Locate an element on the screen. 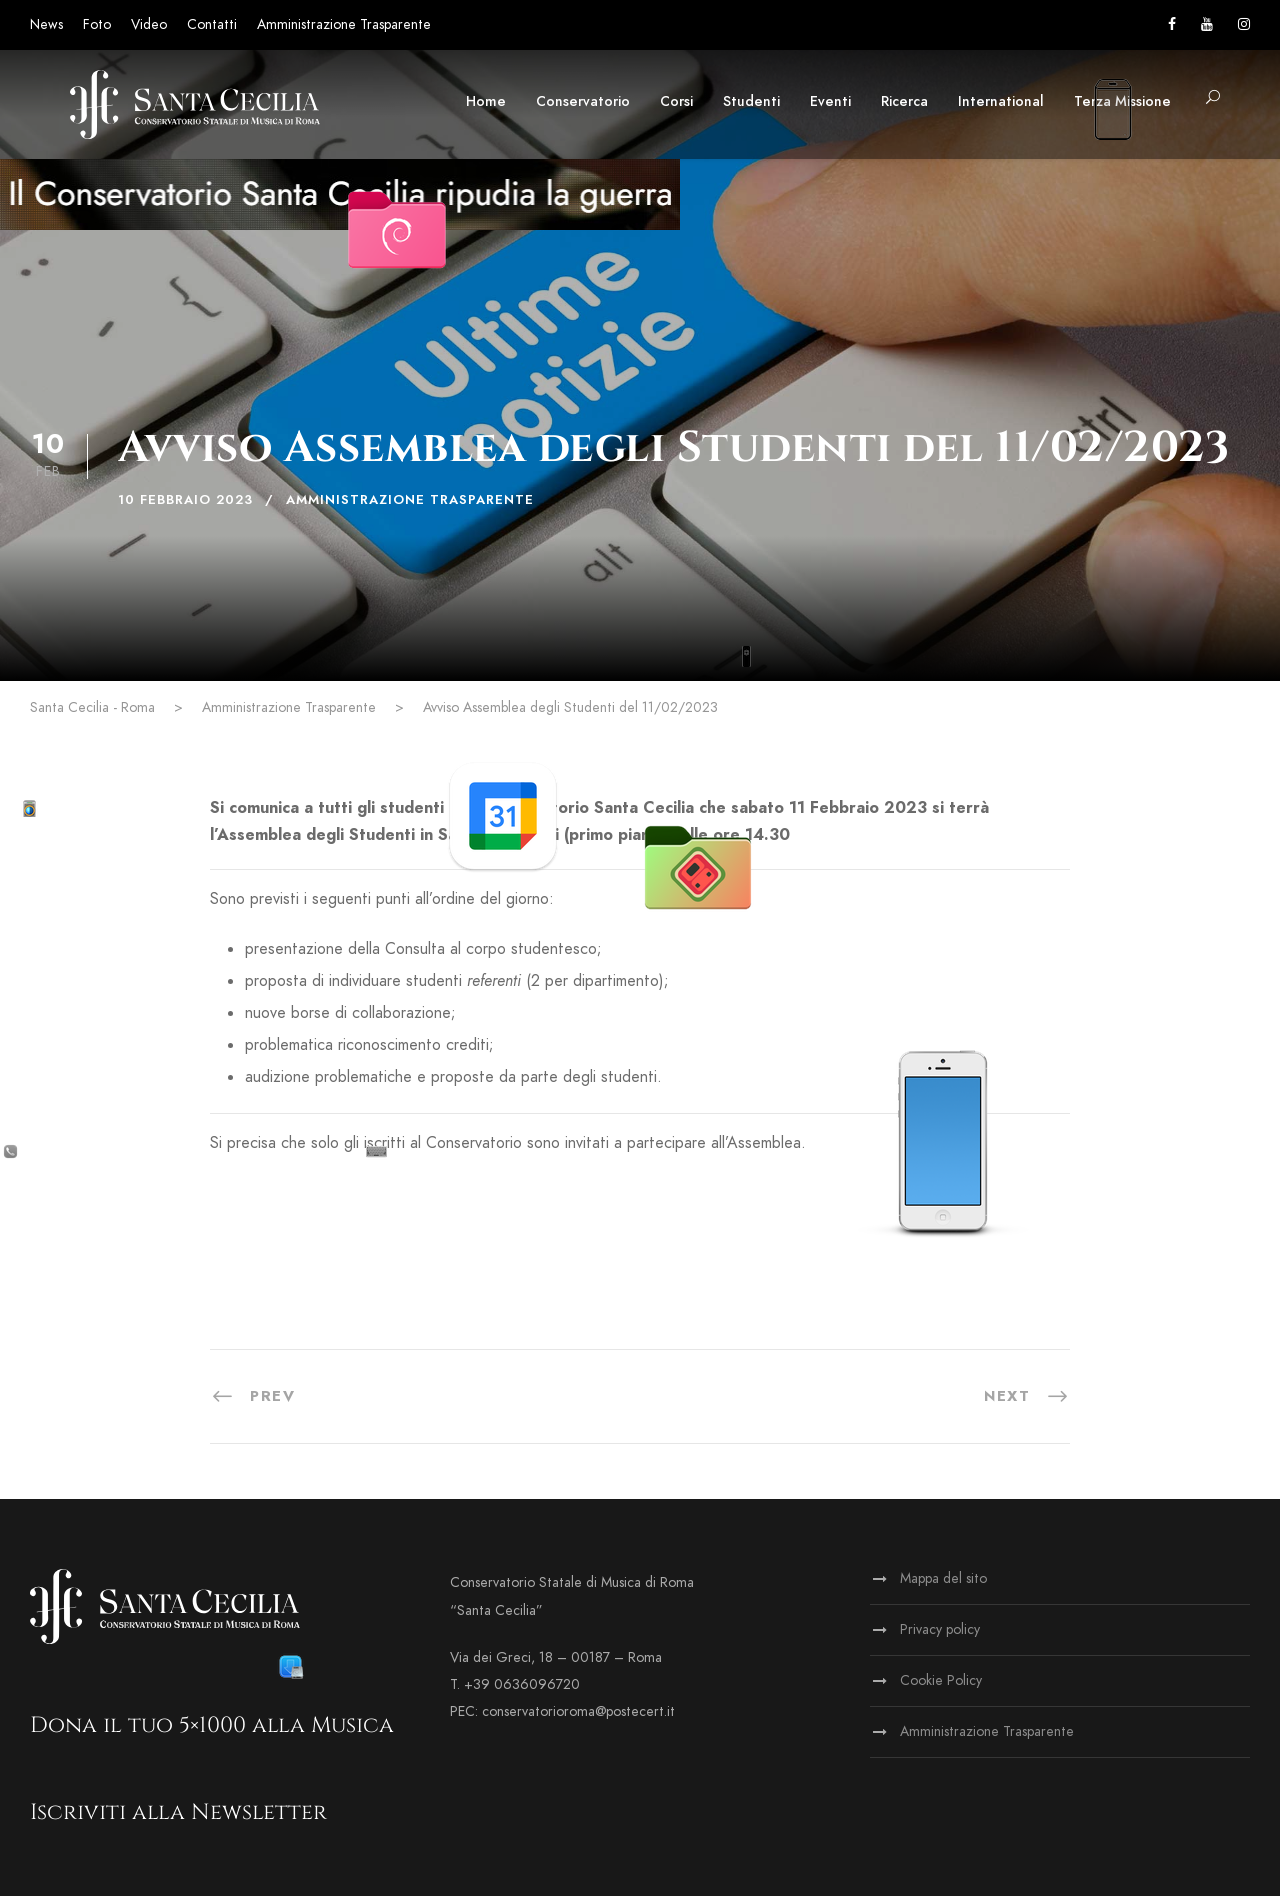  folder containing debian linux files is located at coordinates (396, 232).